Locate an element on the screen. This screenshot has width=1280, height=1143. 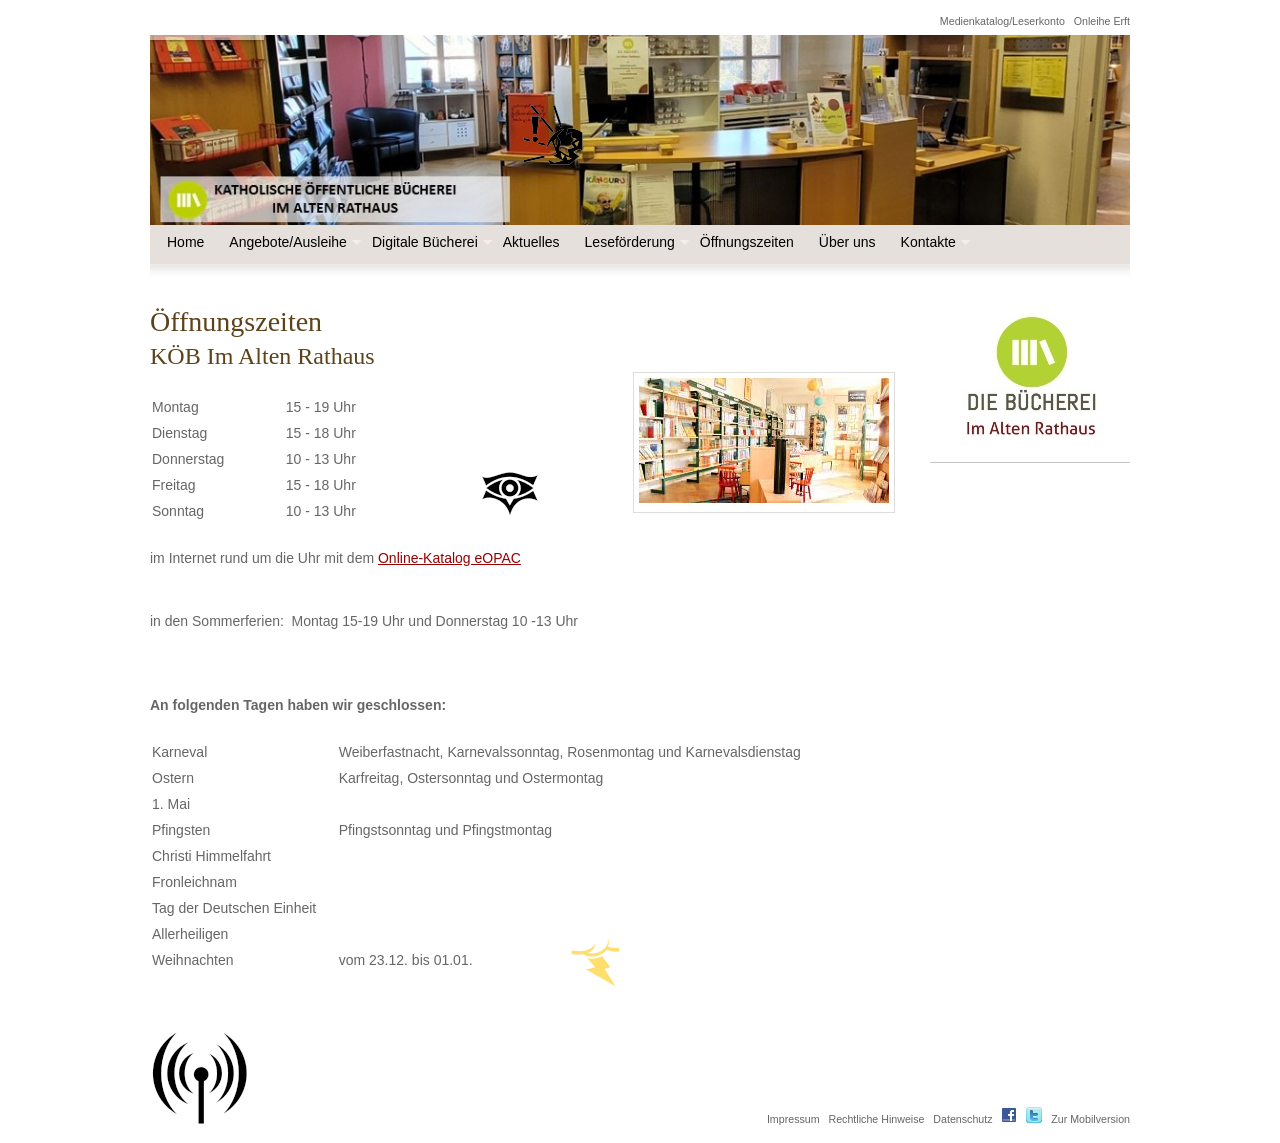
indicates thunderstorm or severe weather alert is located at coordinates (595, 962).